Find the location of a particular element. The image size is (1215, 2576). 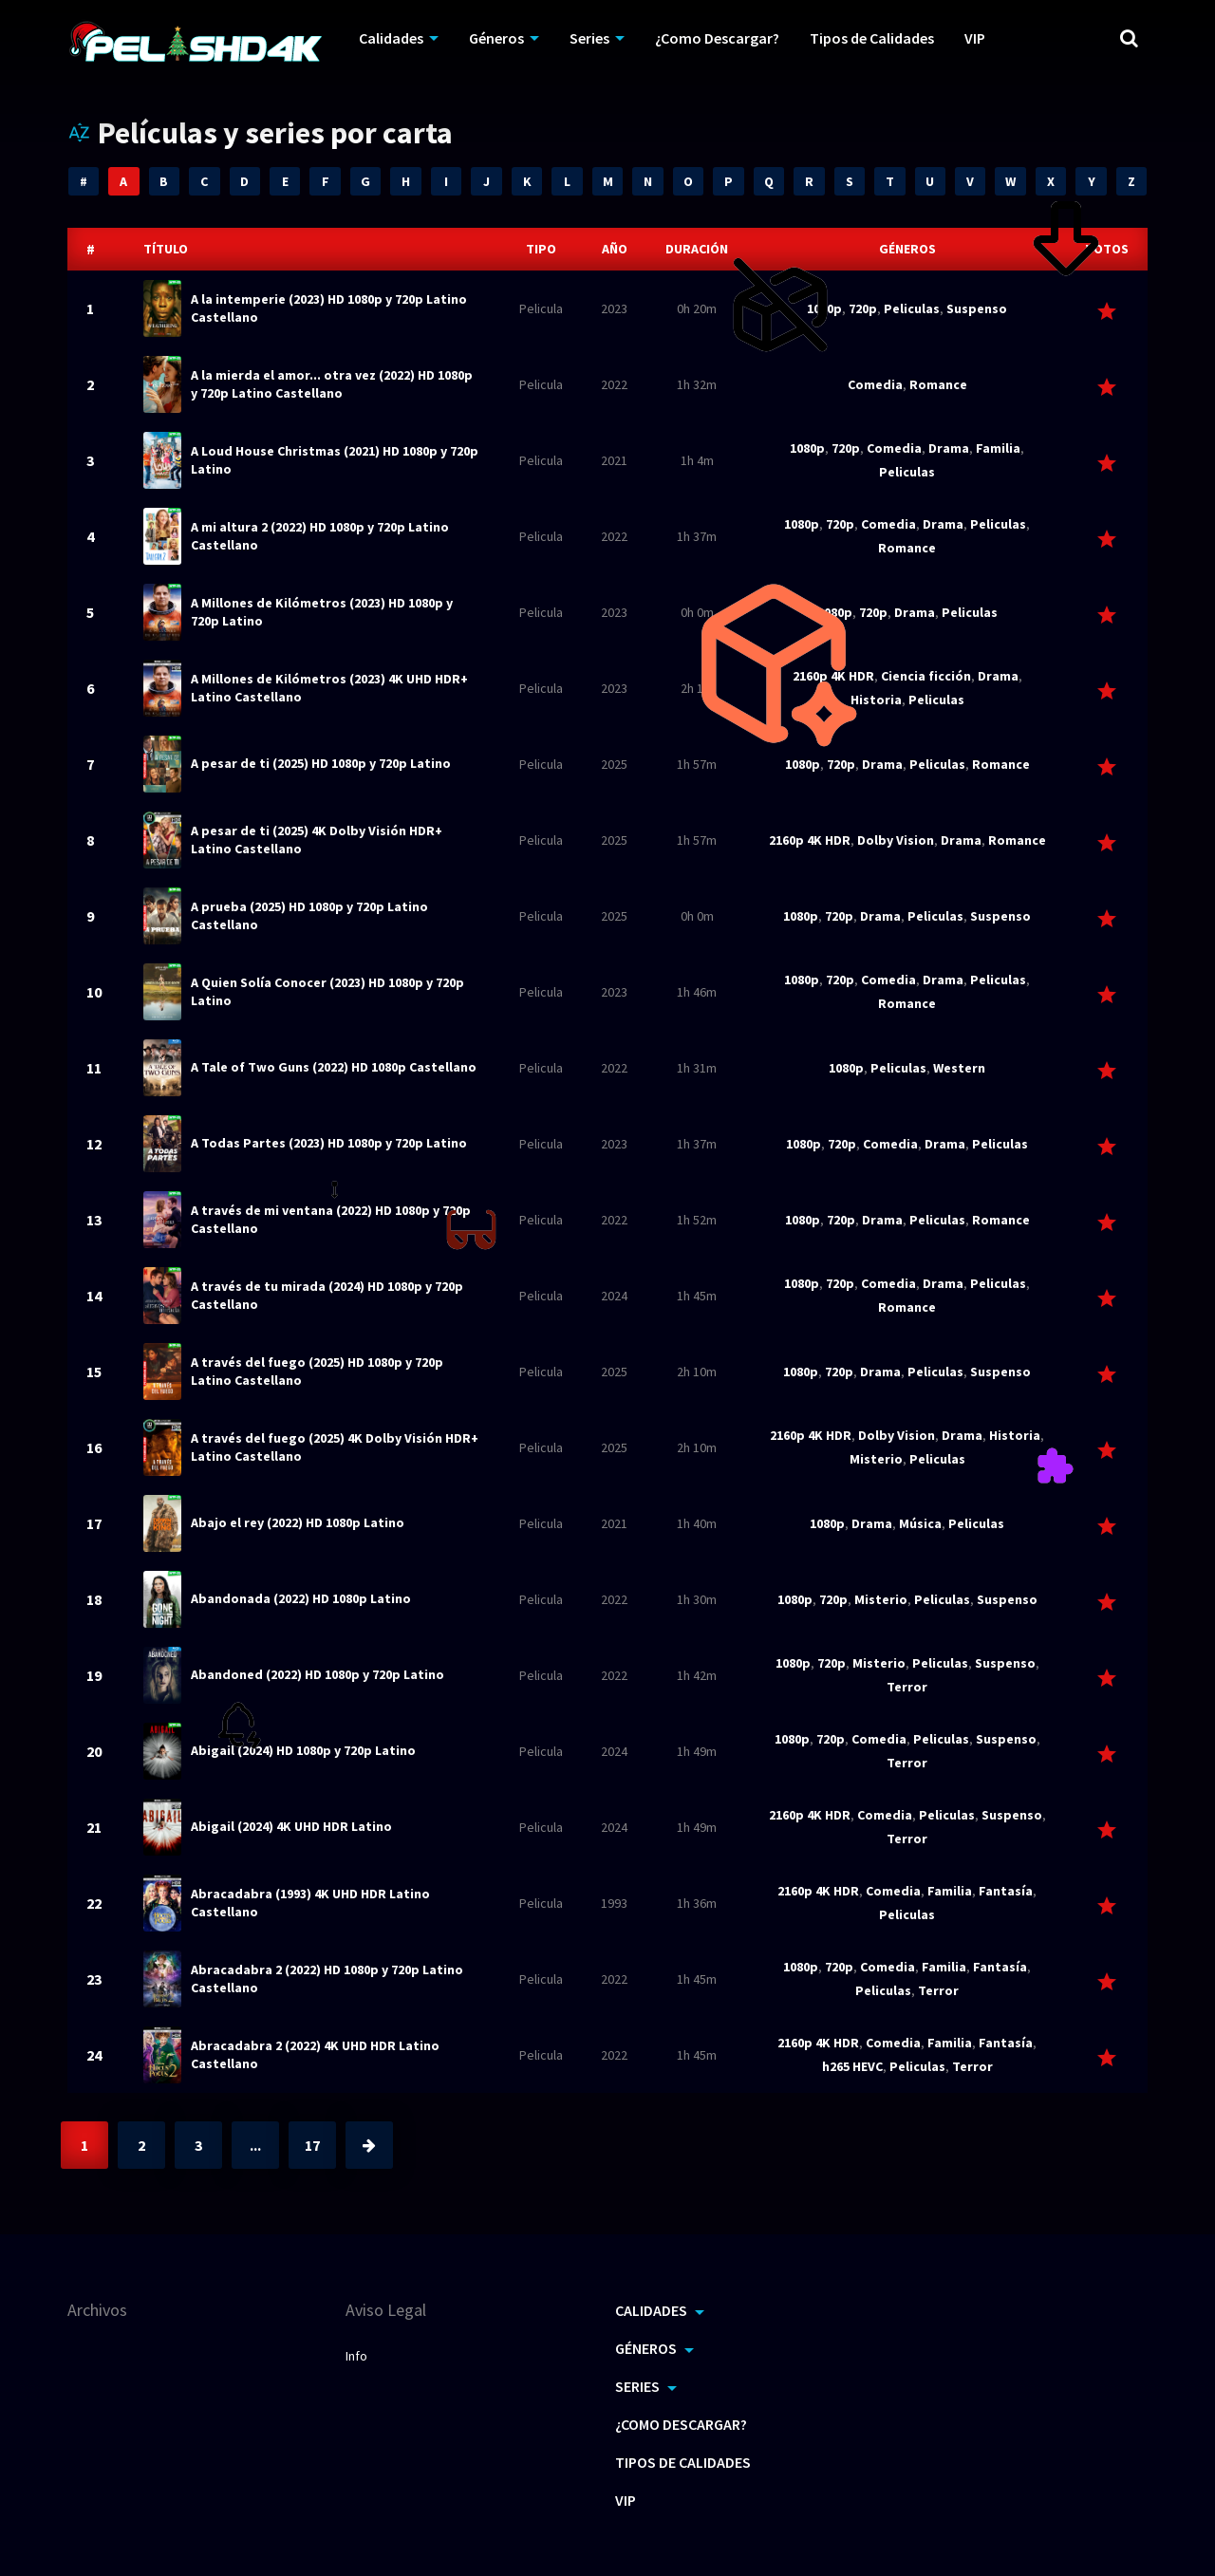

generate 3D model with AI is located at coordinates (774, 663).